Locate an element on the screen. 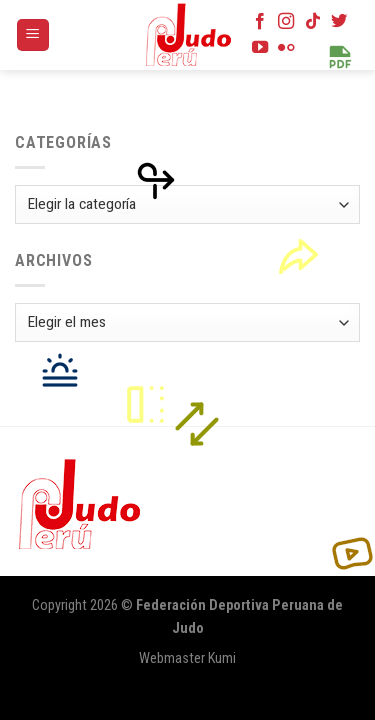 This screenshot has width=375, height=720. share content with others is located at coordinates (298, 256).